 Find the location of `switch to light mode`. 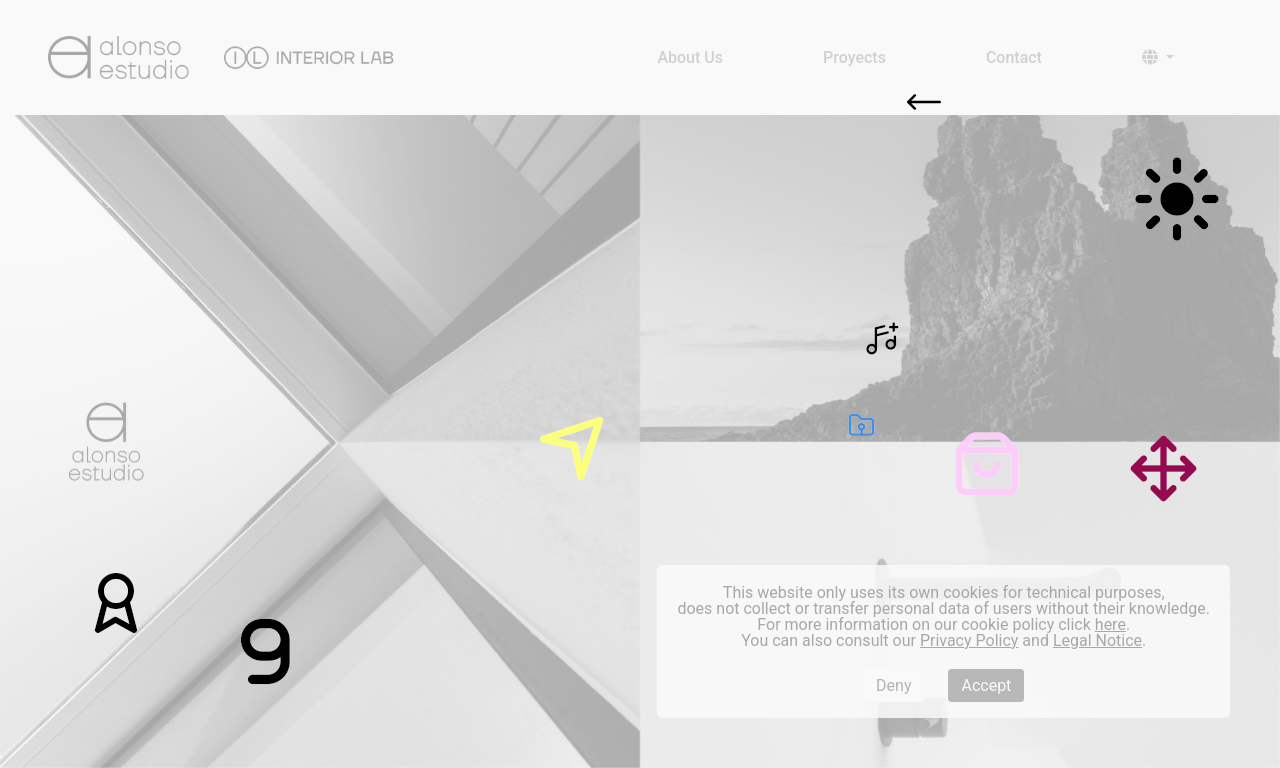

switch to light mode is located at coordinates (1177, 199).